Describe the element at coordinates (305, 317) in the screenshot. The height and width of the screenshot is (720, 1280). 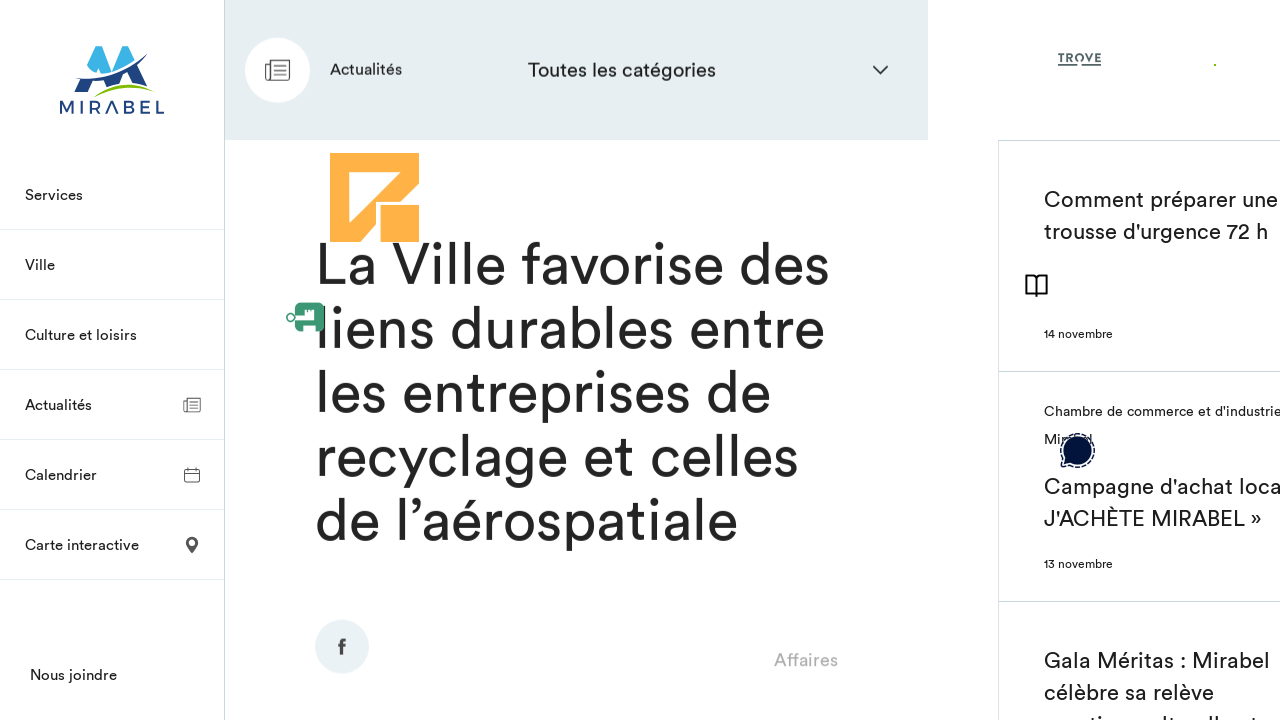
I see `open authentik identity provider settings` at that location.